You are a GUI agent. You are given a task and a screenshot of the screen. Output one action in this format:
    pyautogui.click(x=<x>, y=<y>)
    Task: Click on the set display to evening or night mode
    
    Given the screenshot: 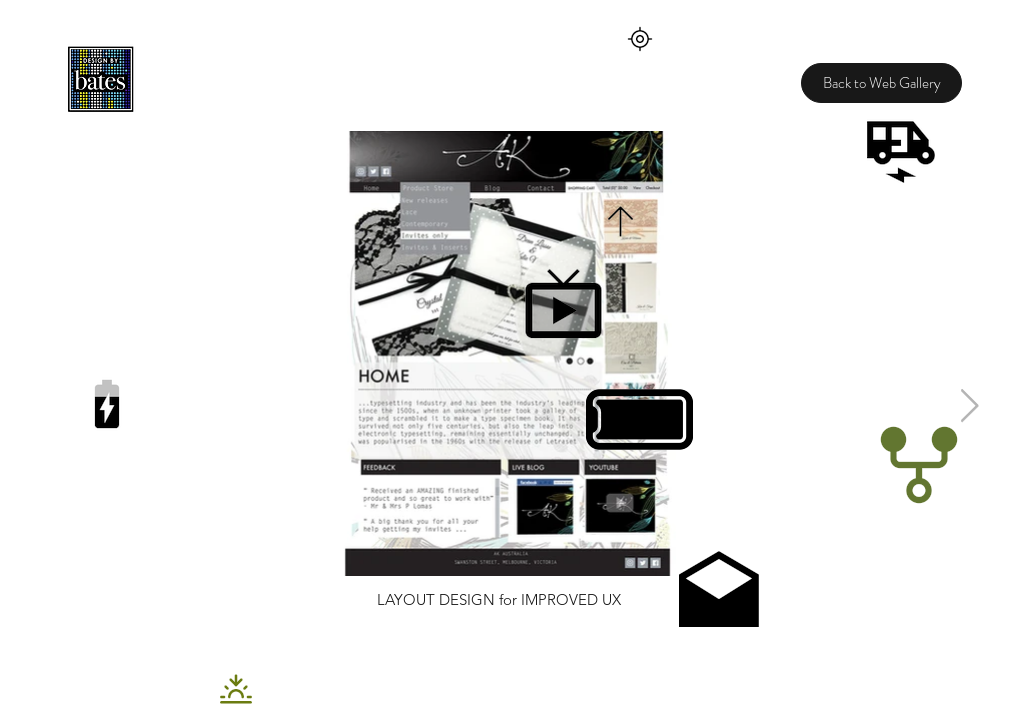 What is the action you would take?
    pyautogui.click(x=236, y=689)
    